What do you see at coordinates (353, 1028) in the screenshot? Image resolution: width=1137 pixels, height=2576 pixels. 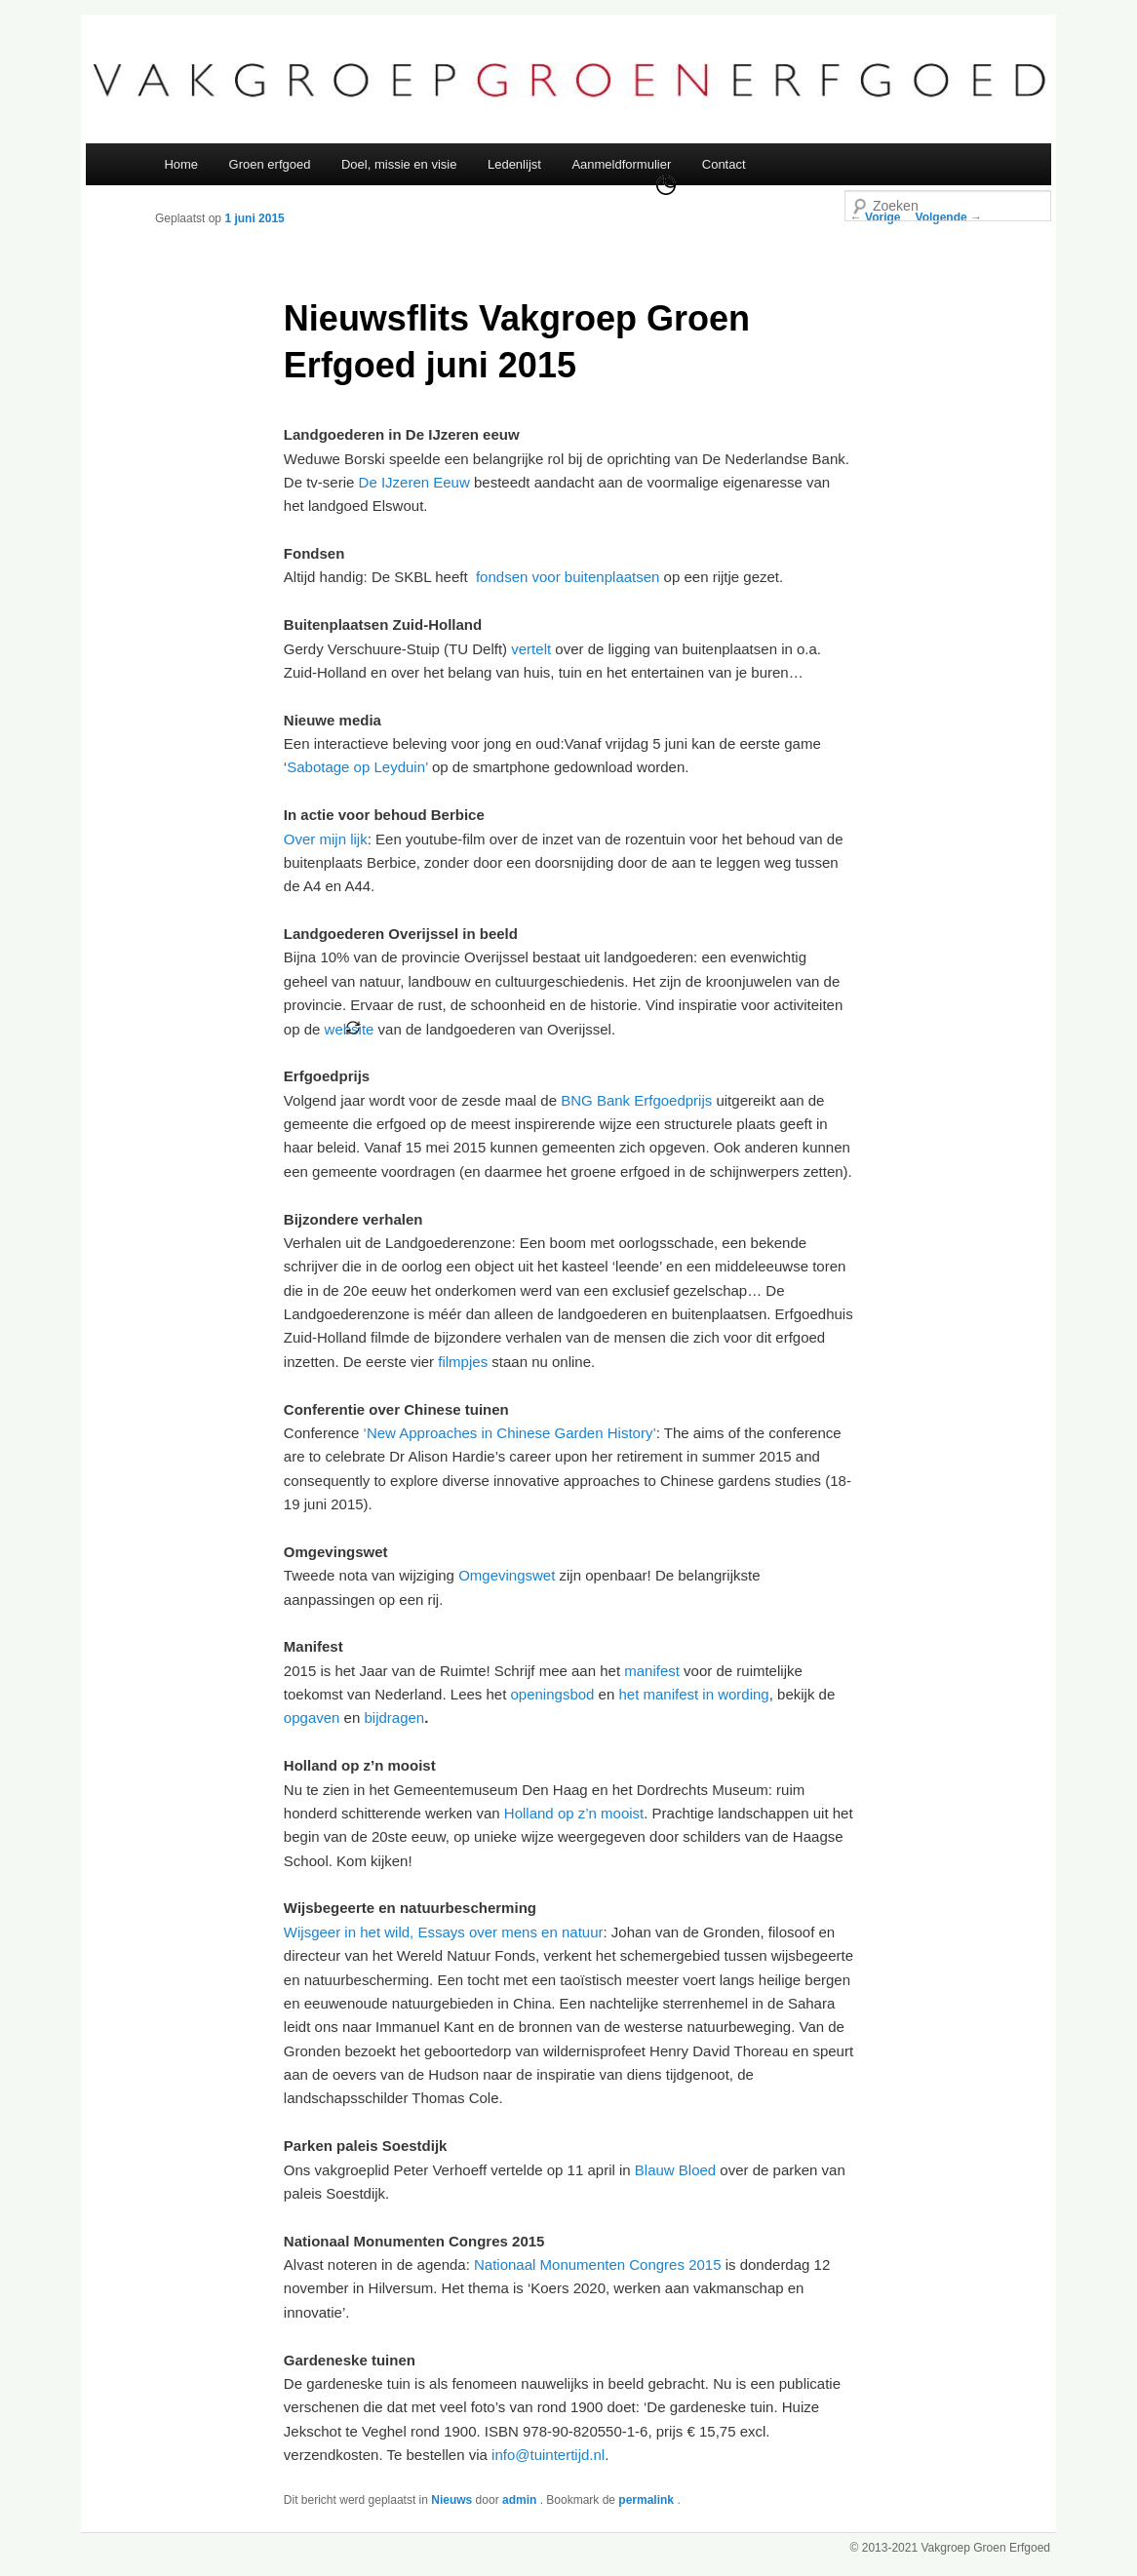 I see `refresh or reload content` at bounding box center [353, 1028].